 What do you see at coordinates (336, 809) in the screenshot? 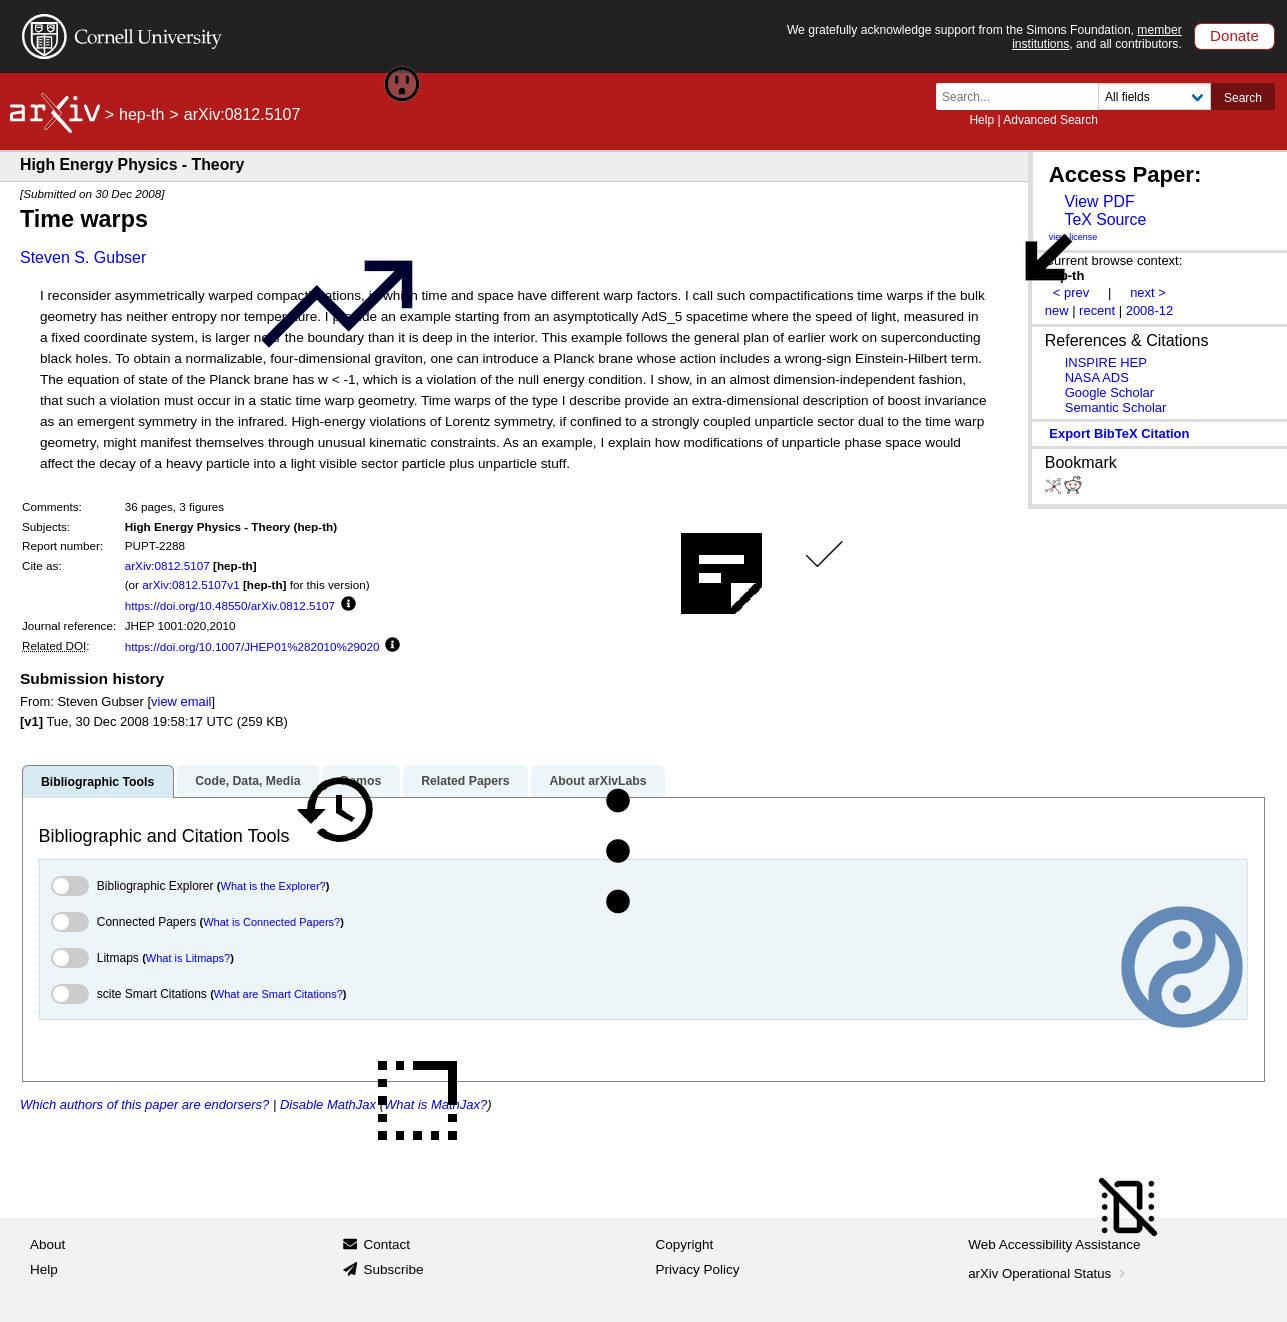
I see `restore to a previous version` at bounding box center [336, 809].